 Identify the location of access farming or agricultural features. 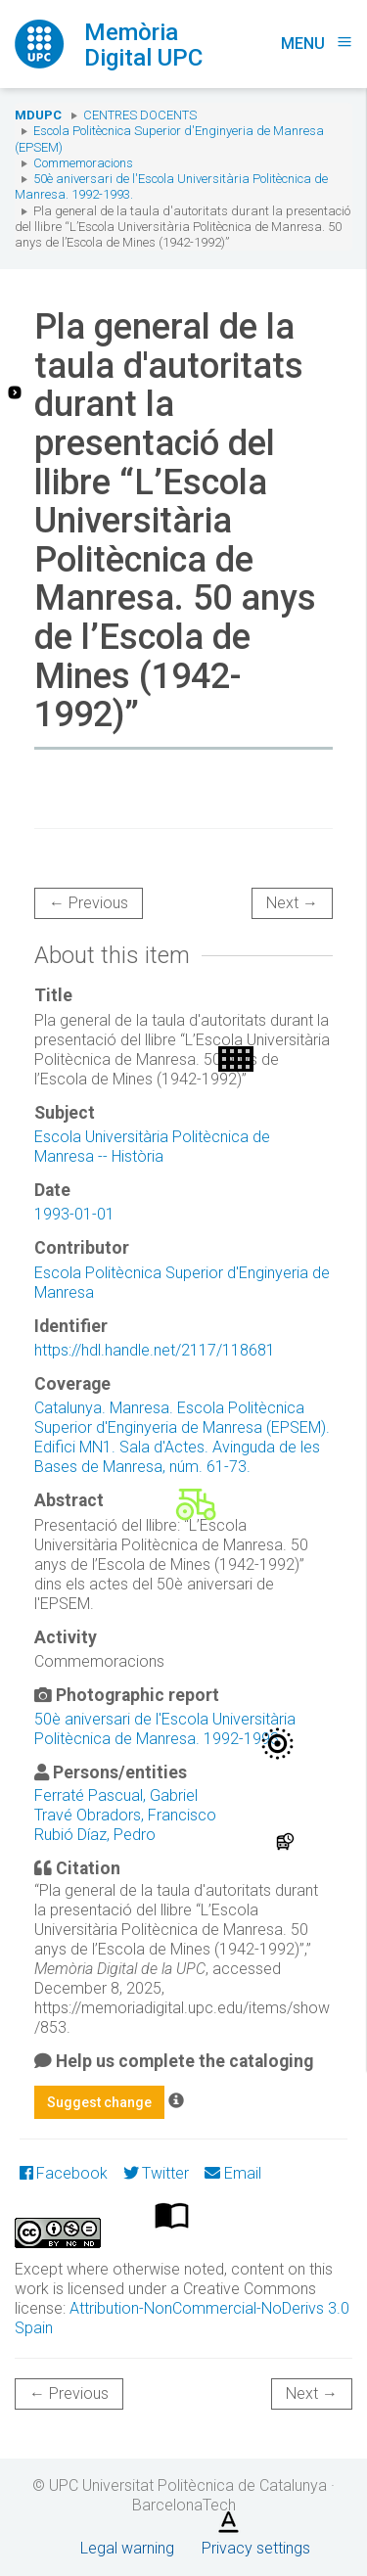
(195, 1503).